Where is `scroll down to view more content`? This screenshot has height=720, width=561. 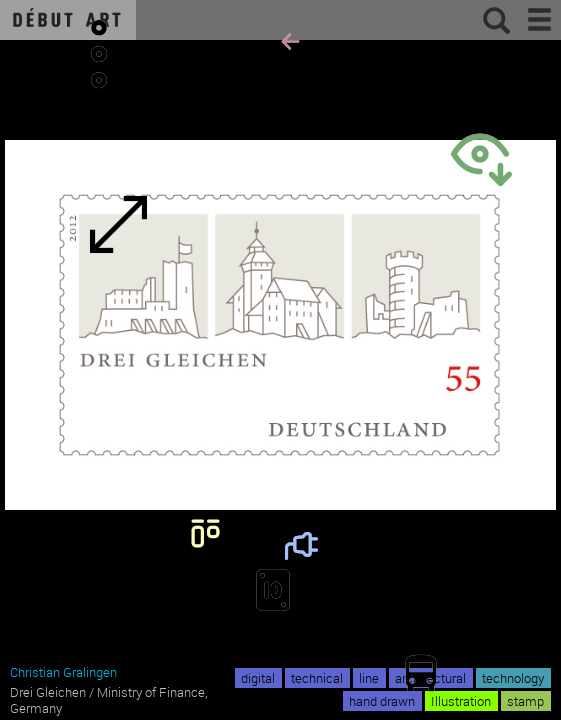
scroll down to view more content is located at coordinates (480, 154).